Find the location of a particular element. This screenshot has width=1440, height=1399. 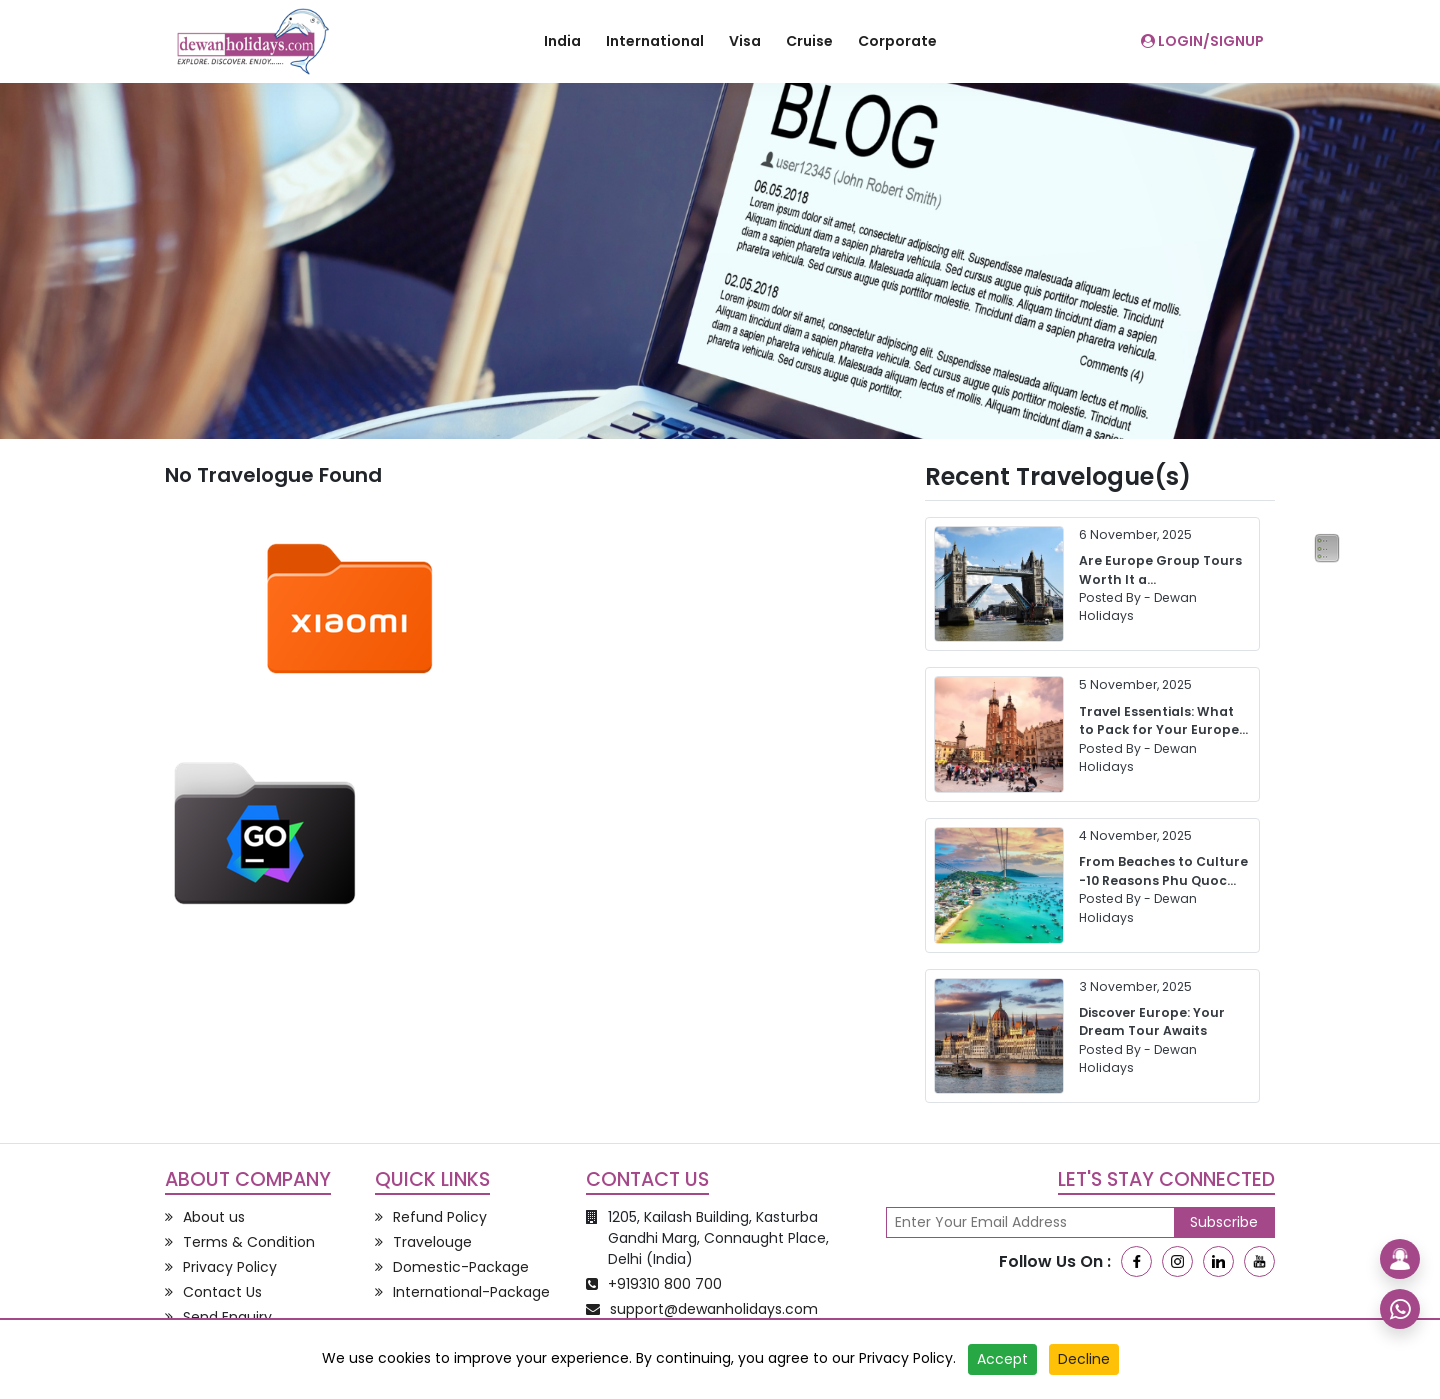

open xiaomi files folder is located at coordinates (349, 613).